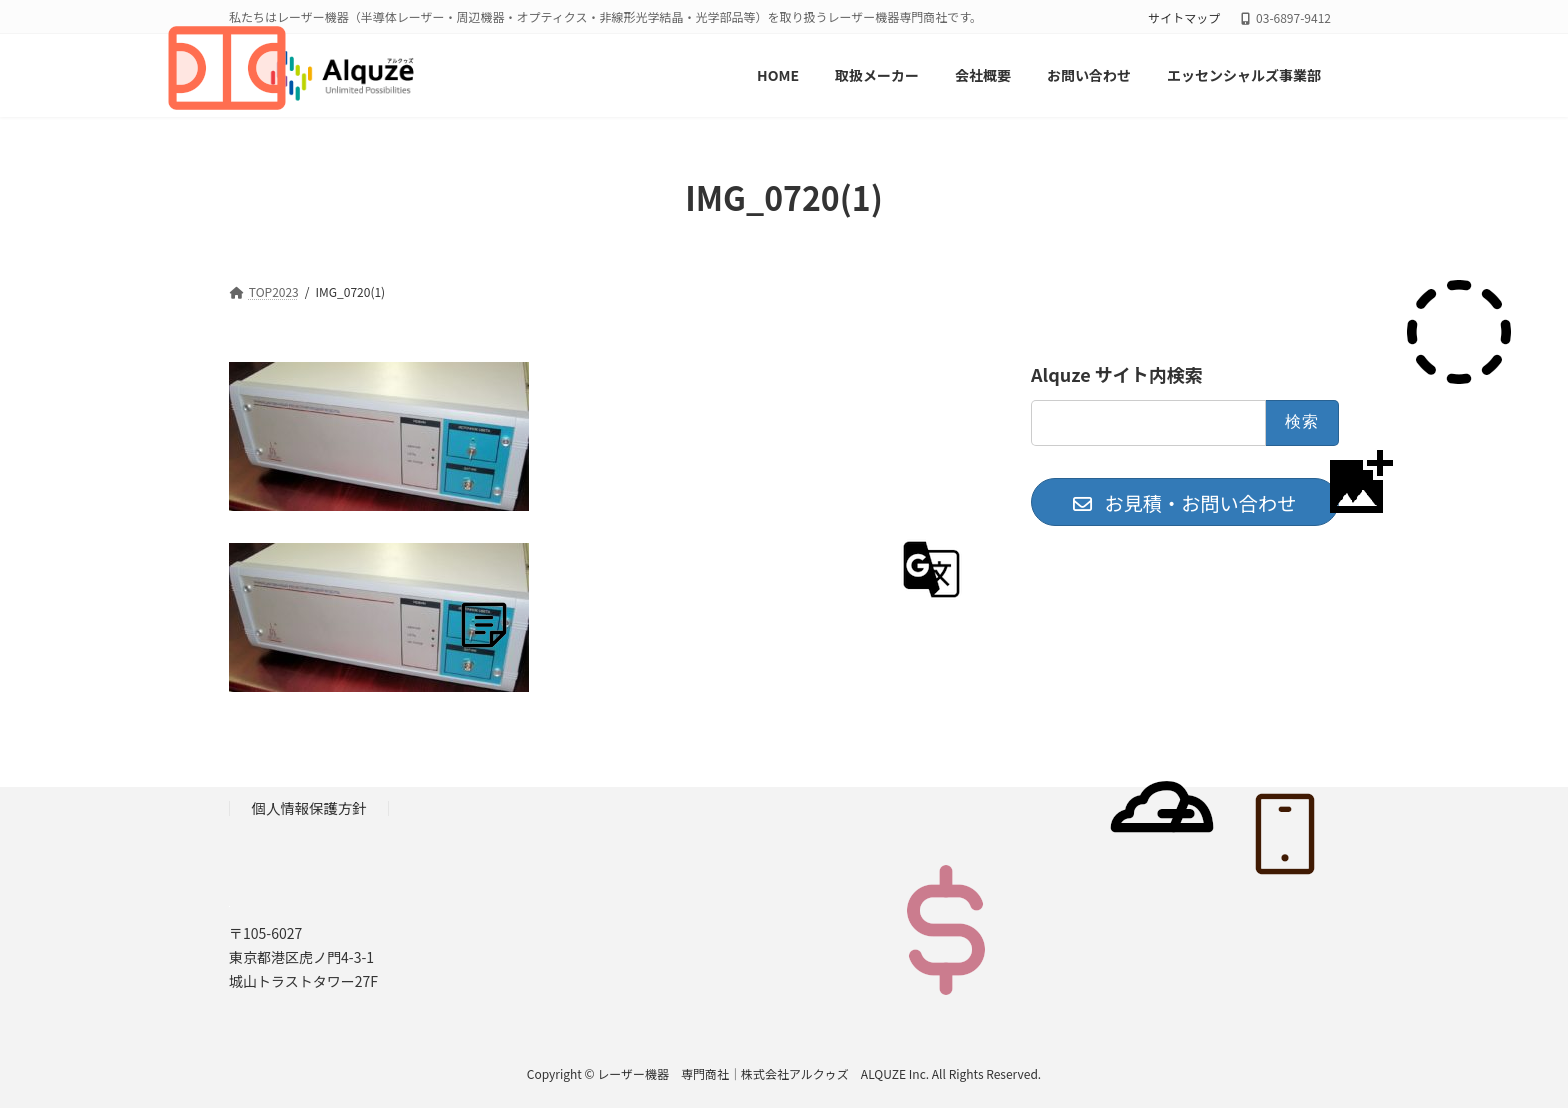 The height and width of the screenshot is (1108, 1568). Describe the element at coordinates (1360, 483) in the screenshot. I see `add a new photo to your gallery` at that location.